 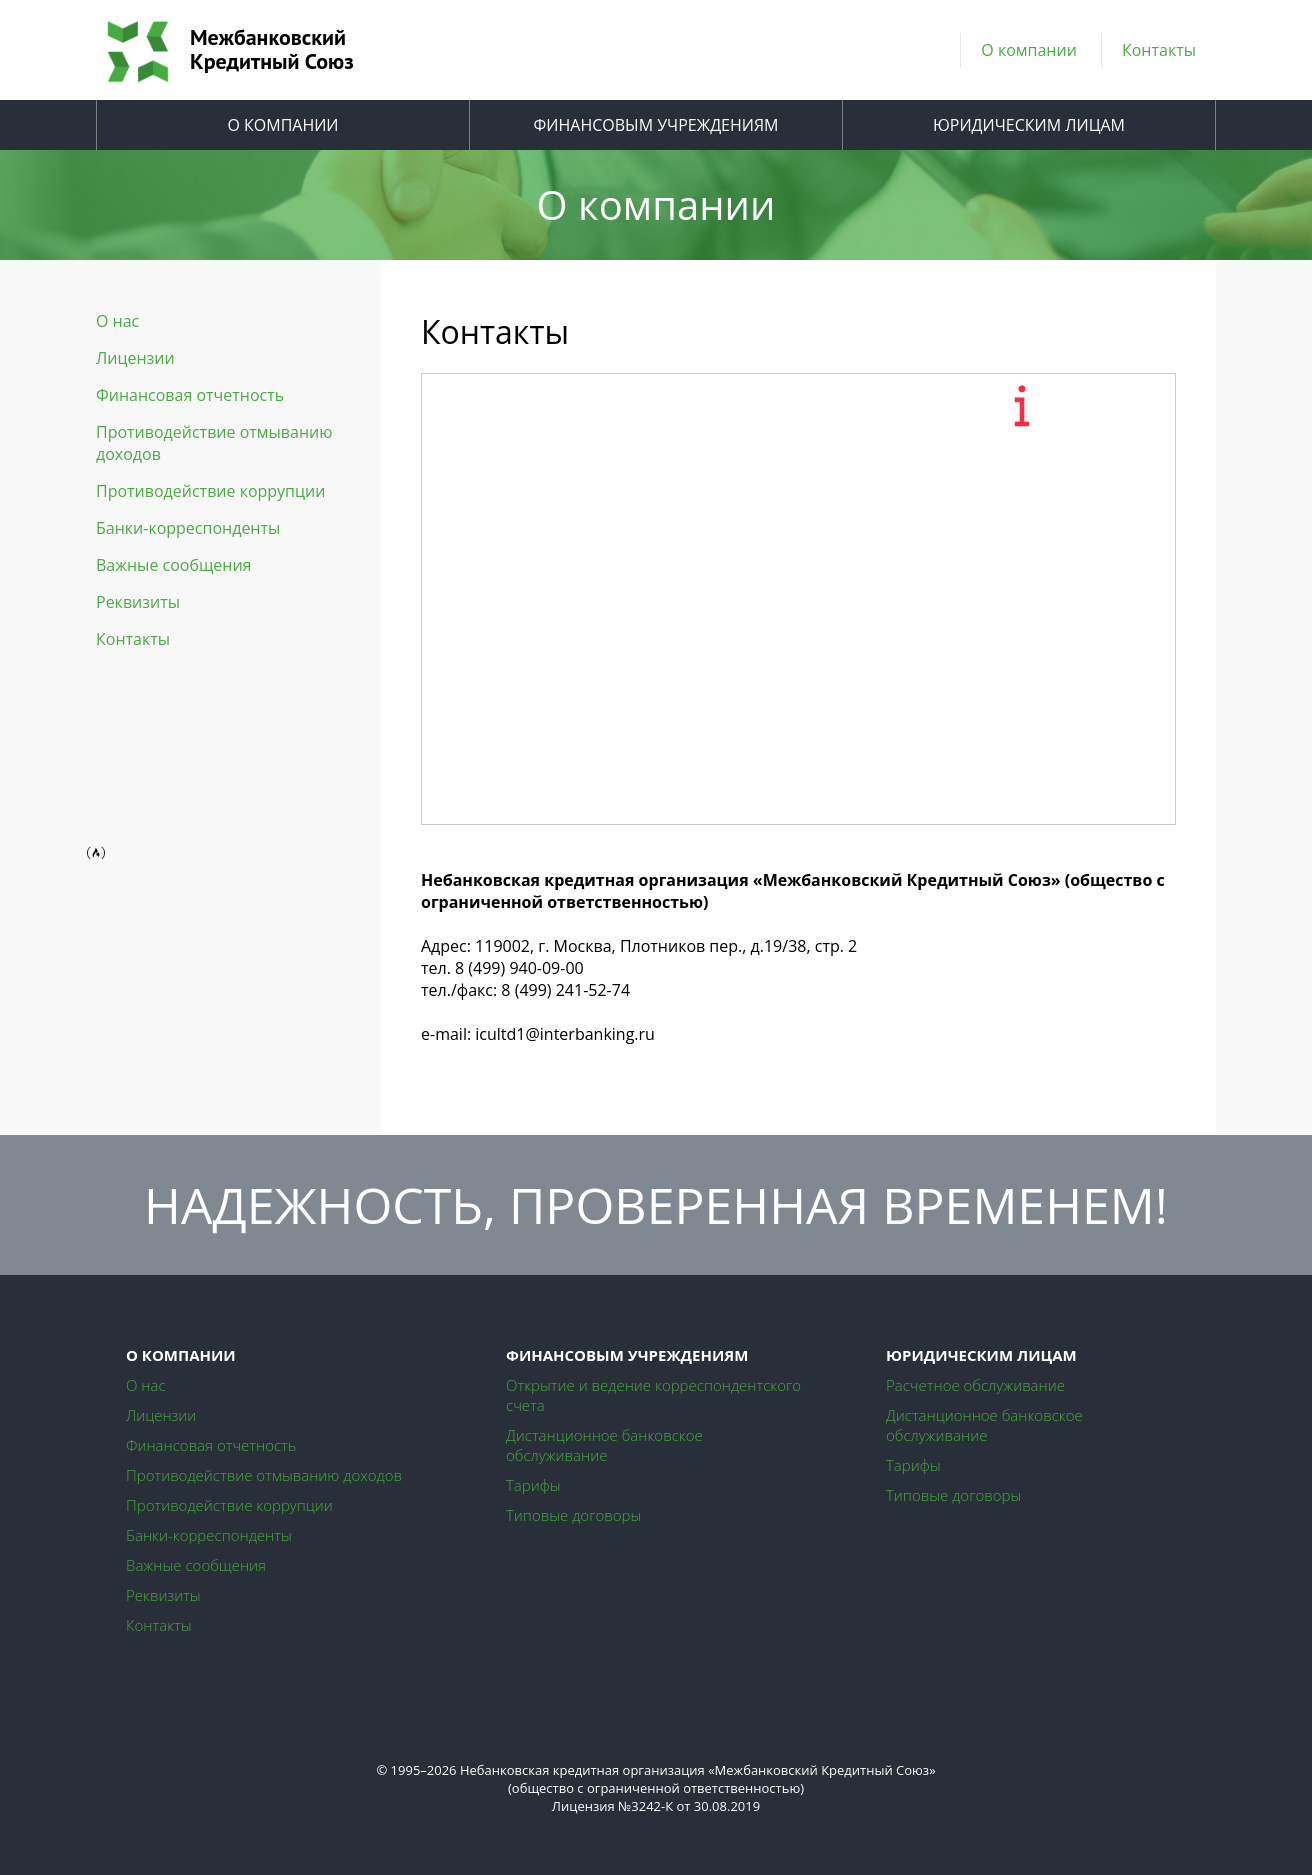 What do you see at coordinates (1022, 407) in the screenshot?
I see `view more information about this item` at bounding box center [1022, 407].